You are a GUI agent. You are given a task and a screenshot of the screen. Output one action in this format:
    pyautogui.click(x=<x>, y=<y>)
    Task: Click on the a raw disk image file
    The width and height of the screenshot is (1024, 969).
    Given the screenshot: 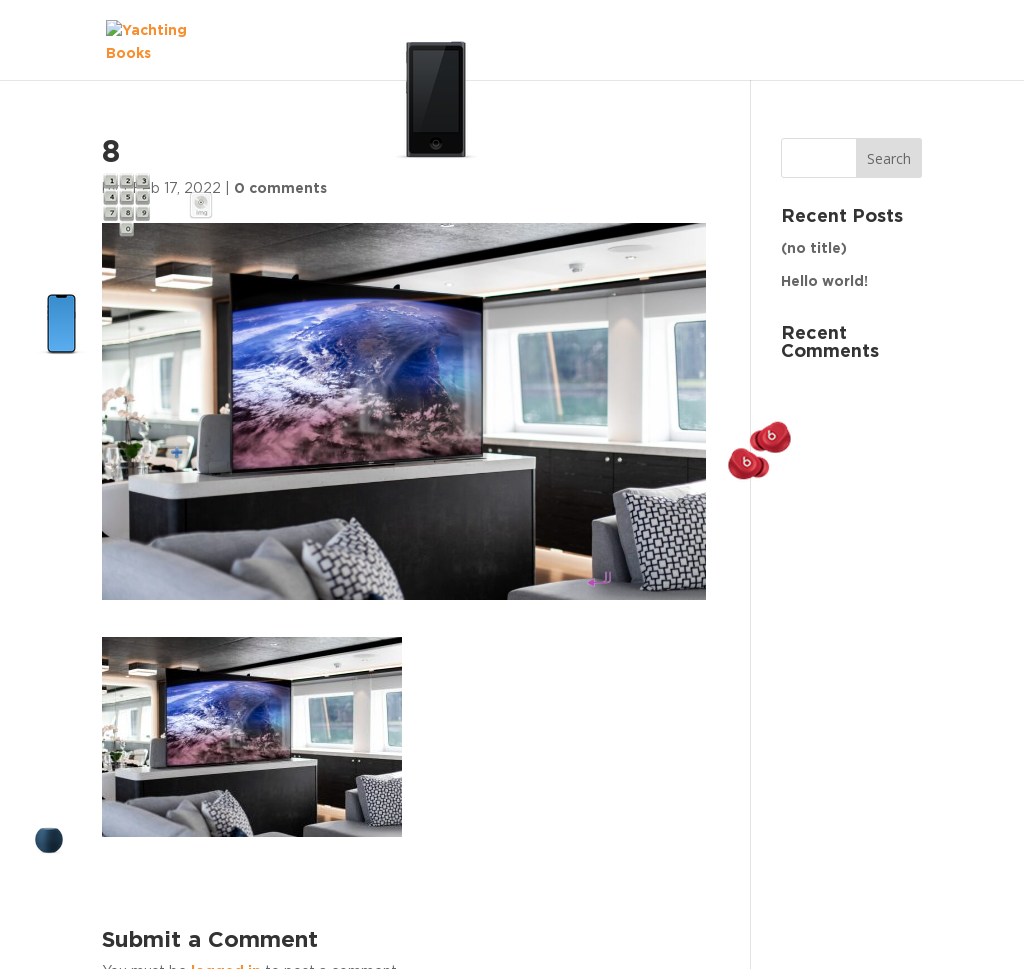 What is the action you would take?
    pyautogui.click(x=201, y=205)
    